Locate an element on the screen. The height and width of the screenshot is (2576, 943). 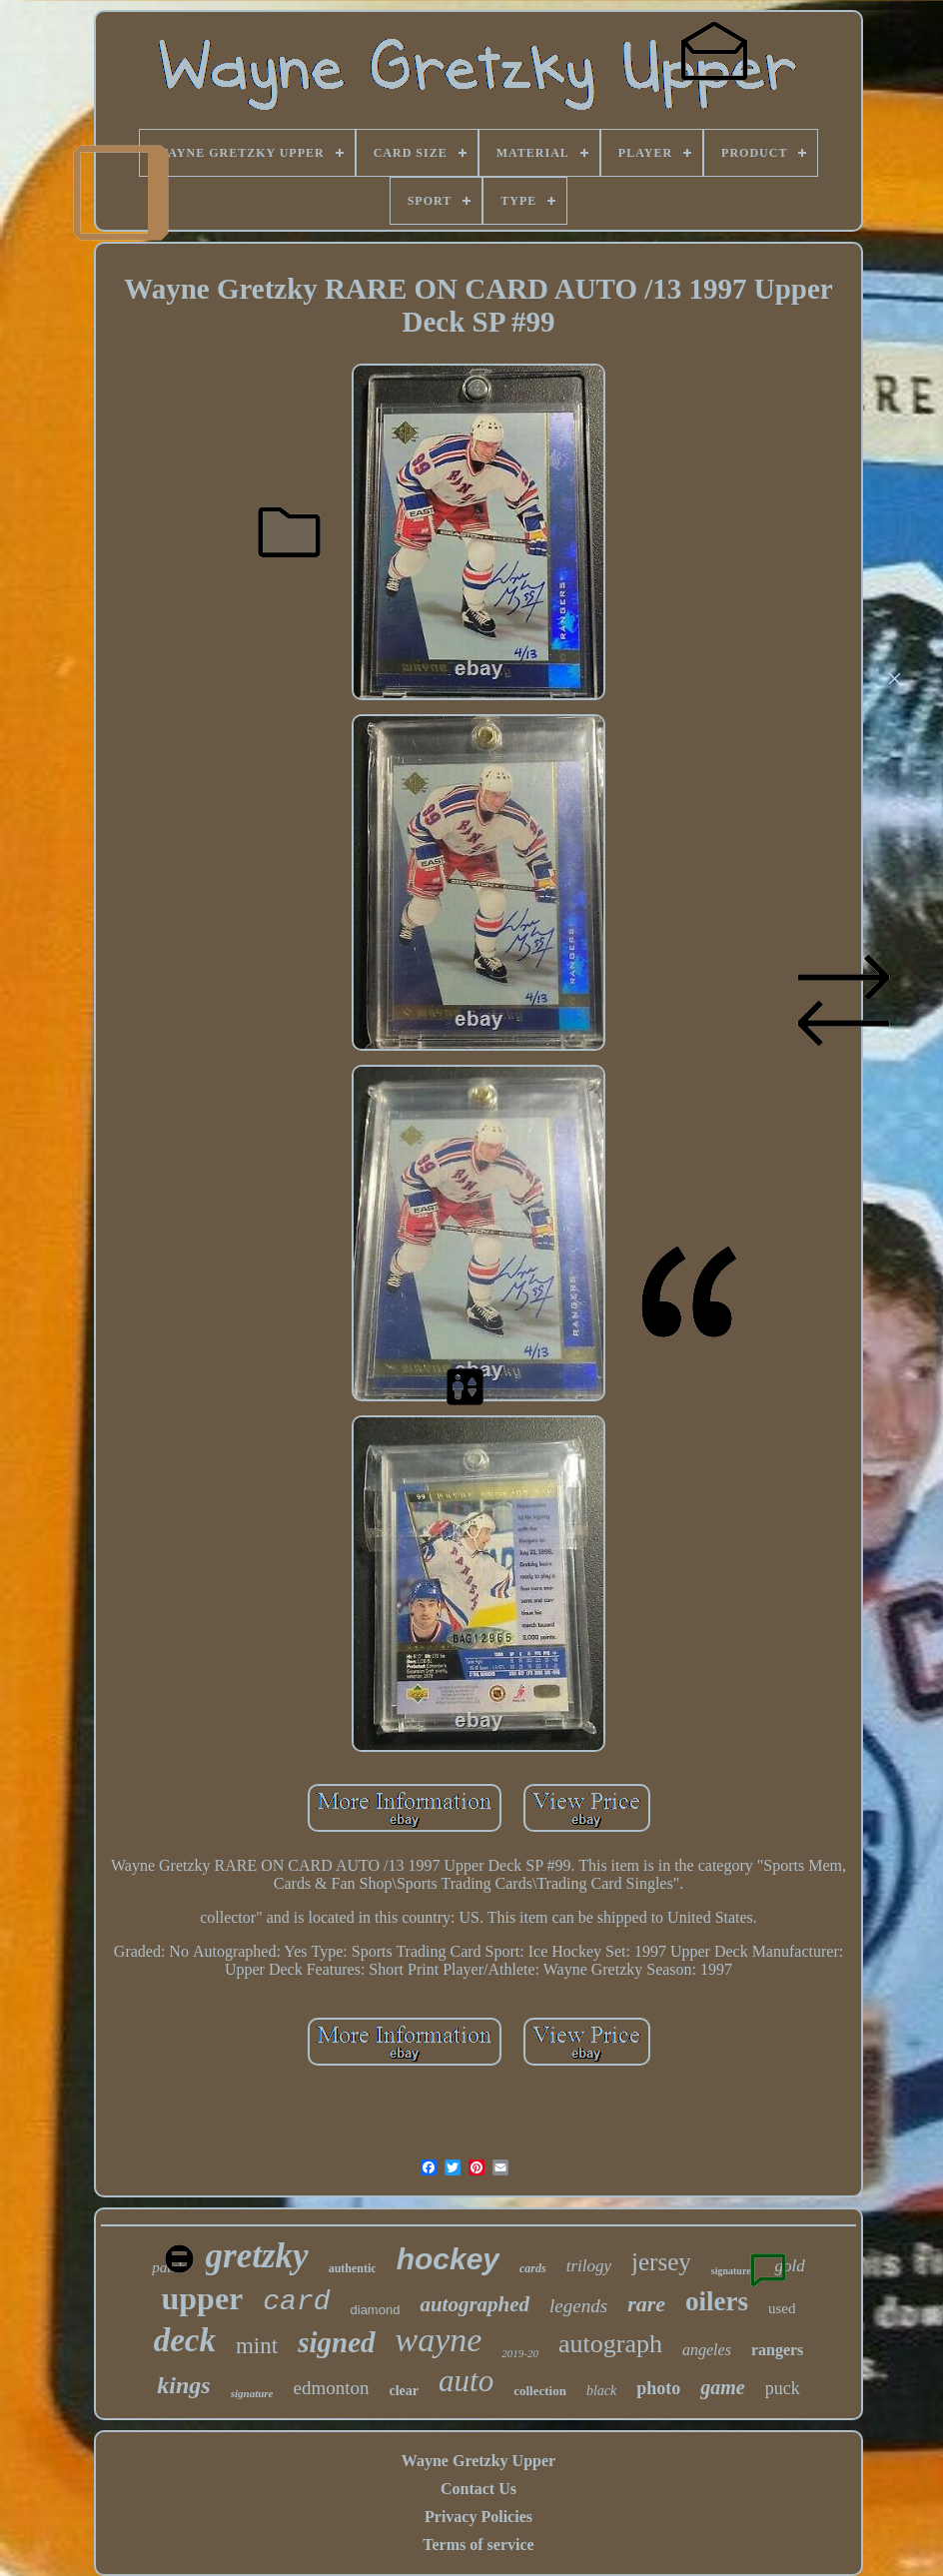
indicates elevator access nearby is located at coordinates (465, 1386).